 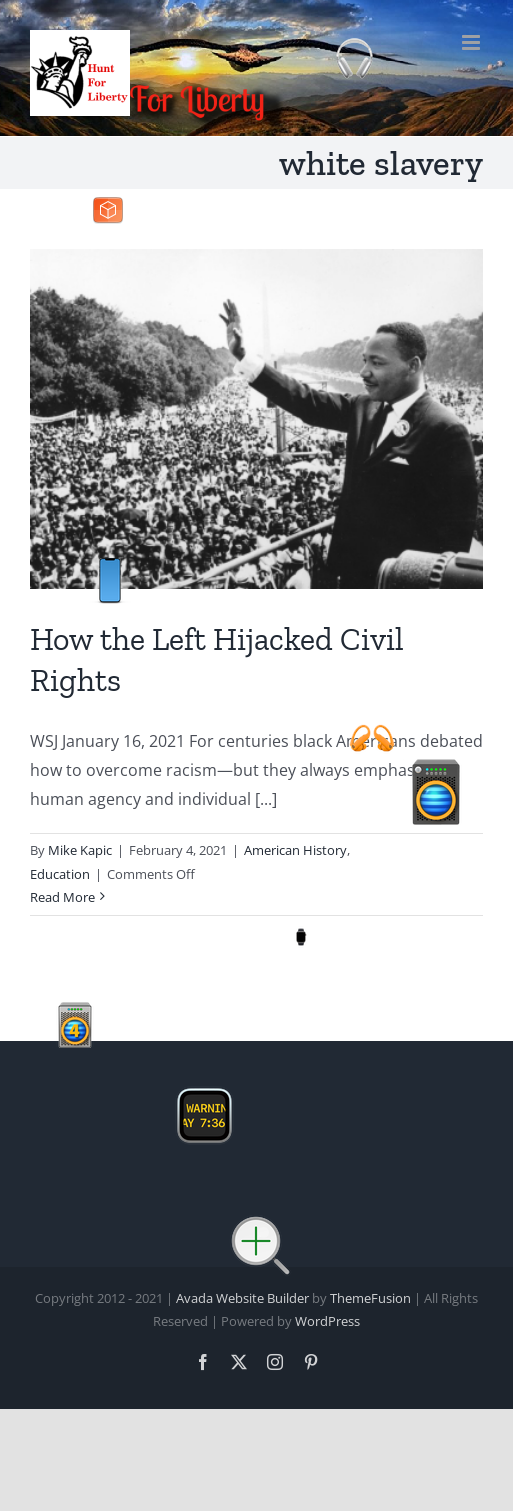 What do you see at coordinates (301, 937) in the screenshot?
I see `apple watch series 7 or 8 device icon` at bounding box center [301, 937].